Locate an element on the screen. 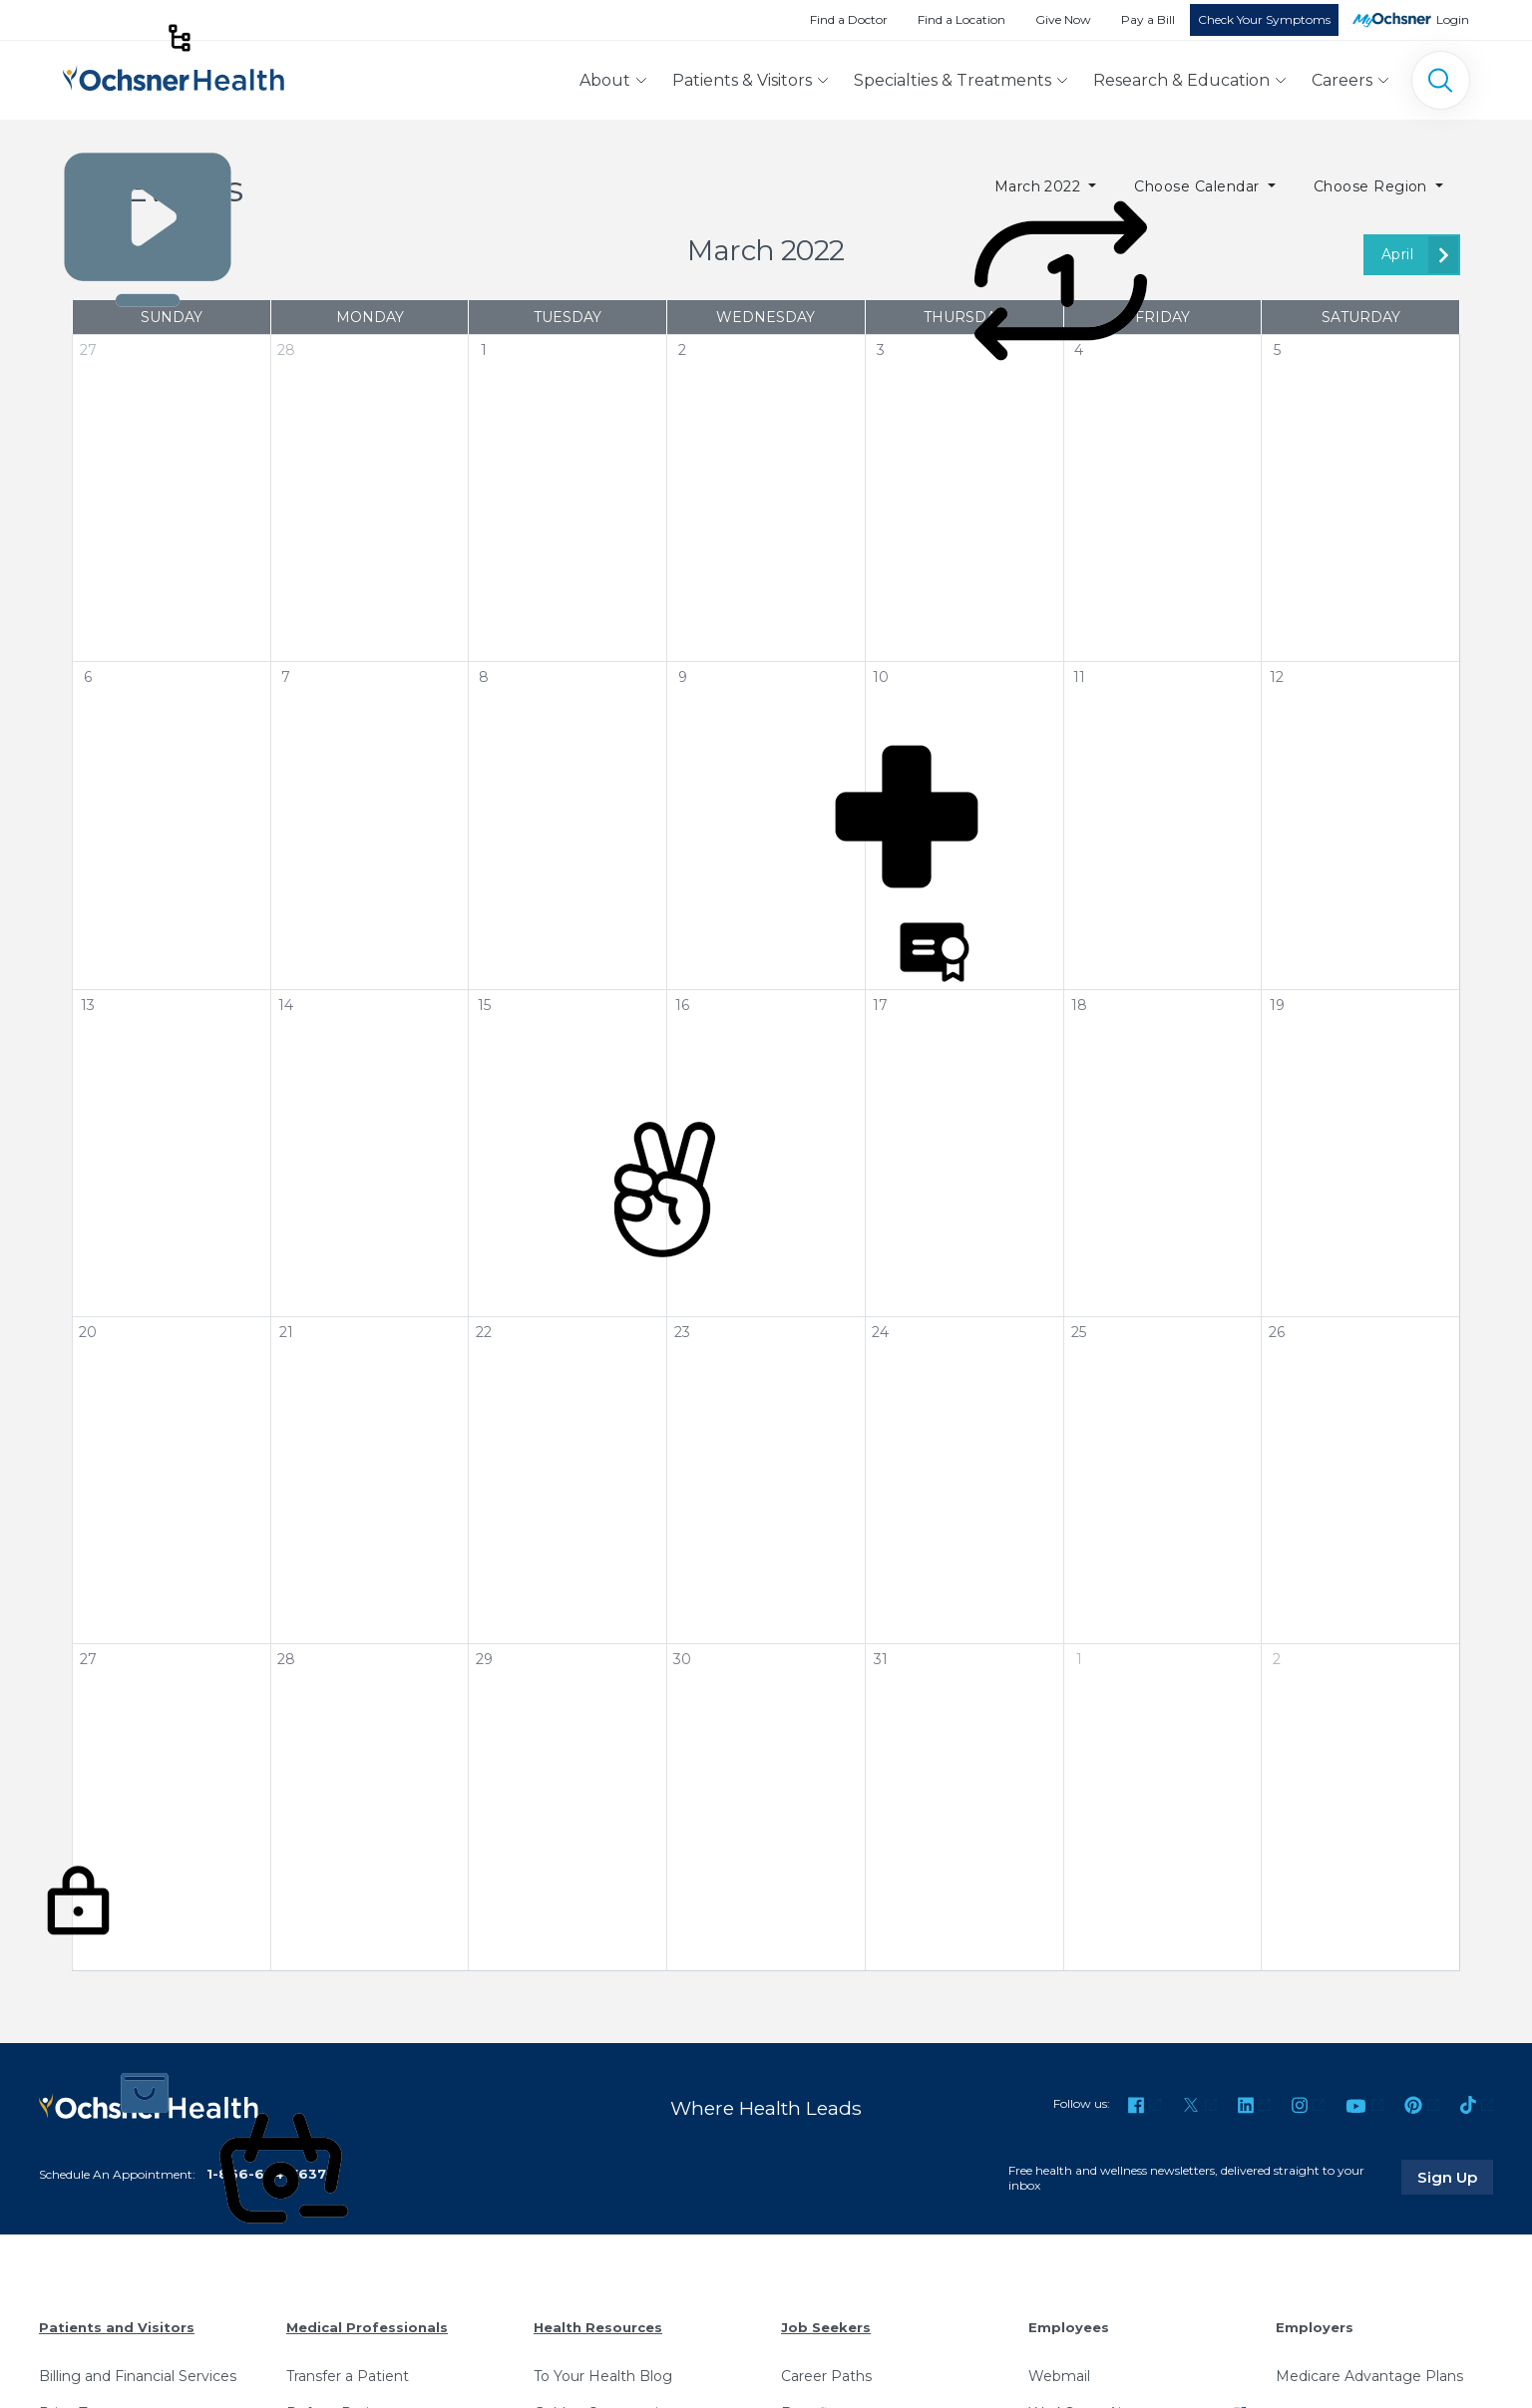 The width and height of the screenshot is (1532, 2408). lock or secure this item is located at coordinates (78, 1903).